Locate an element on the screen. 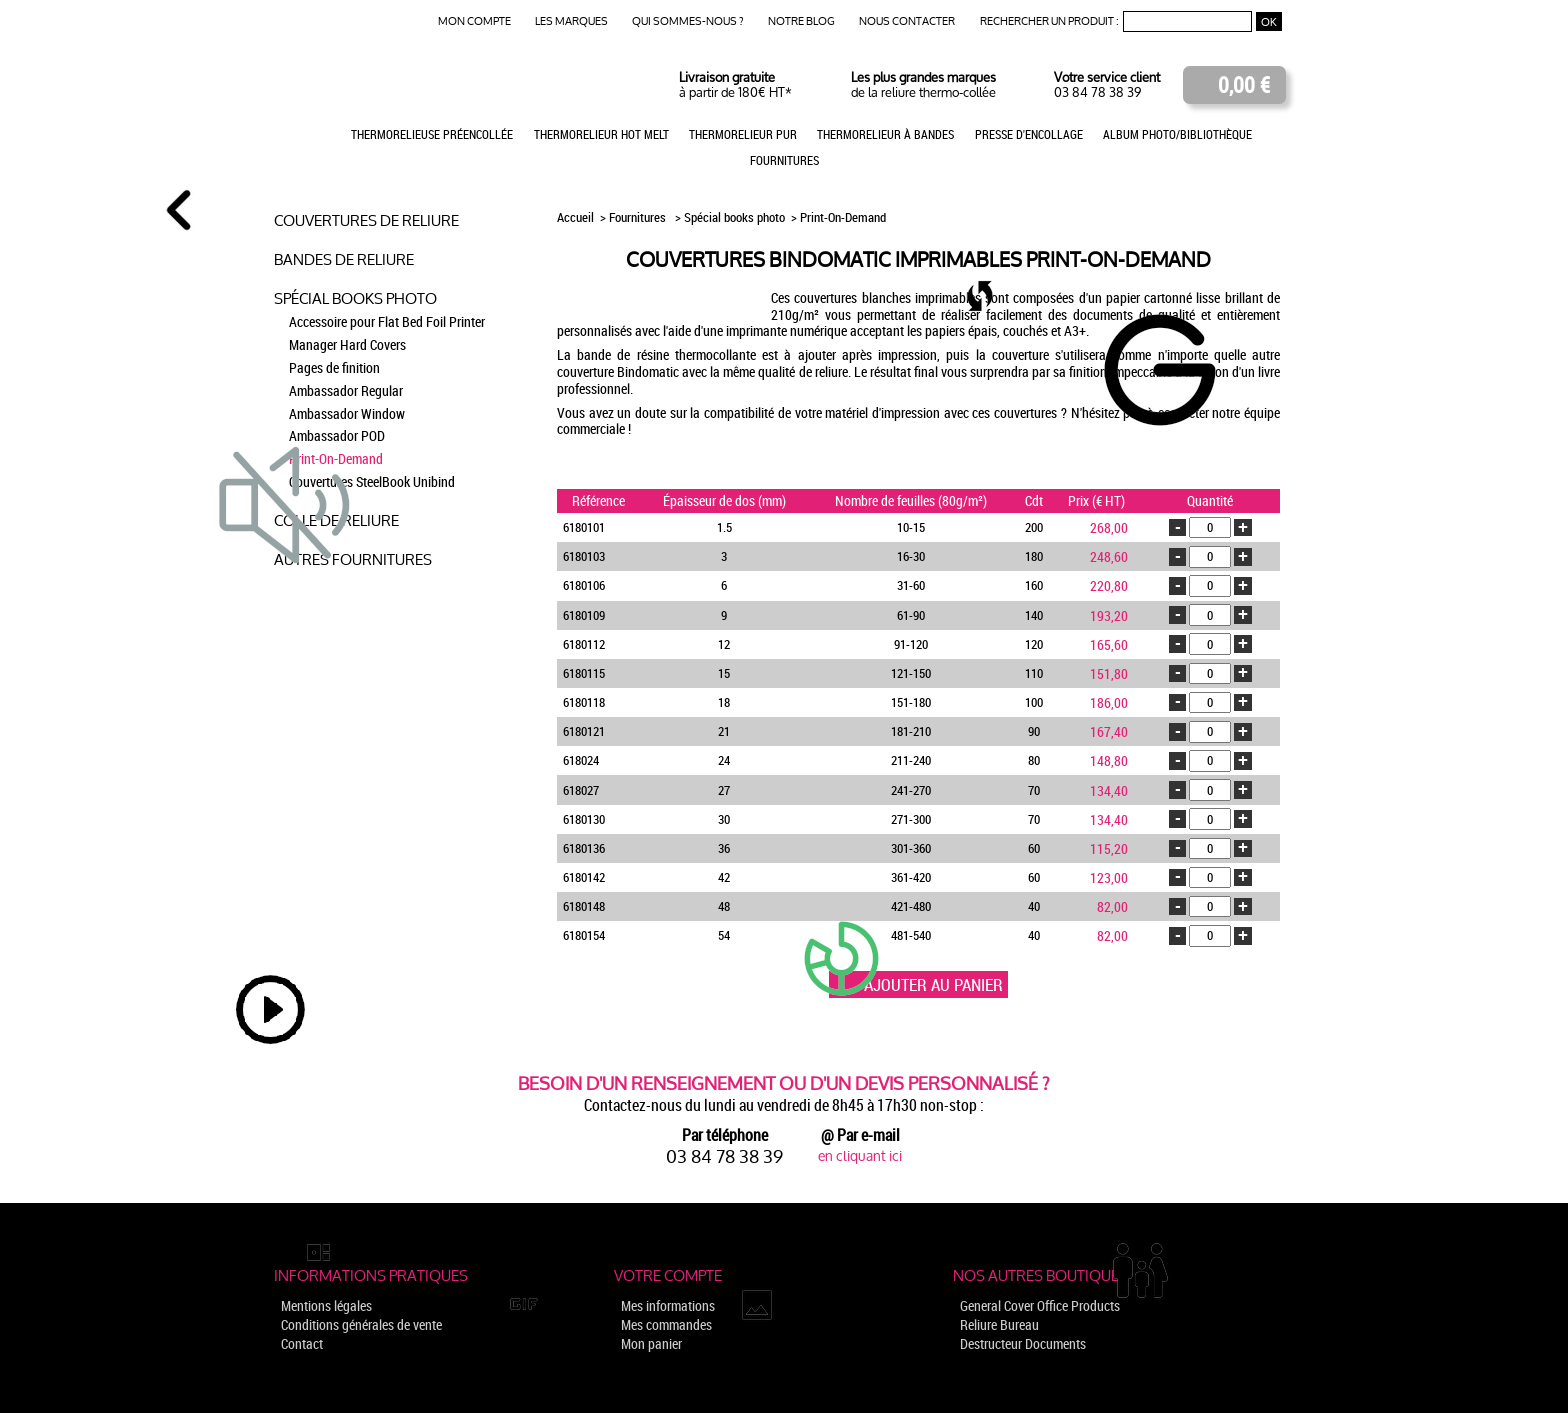 This screenshot has height=1413, width=1568. view analytics or statistics breakdown is located at coordinates (841, 958).